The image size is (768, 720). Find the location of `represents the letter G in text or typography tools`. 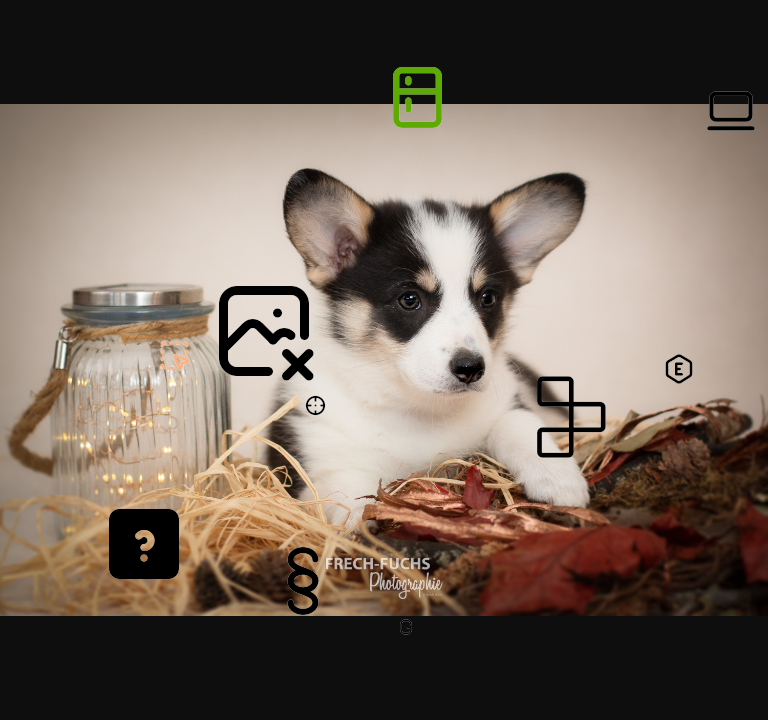

represents the letter G in text or typography tools is located at coordinates (406, 627).